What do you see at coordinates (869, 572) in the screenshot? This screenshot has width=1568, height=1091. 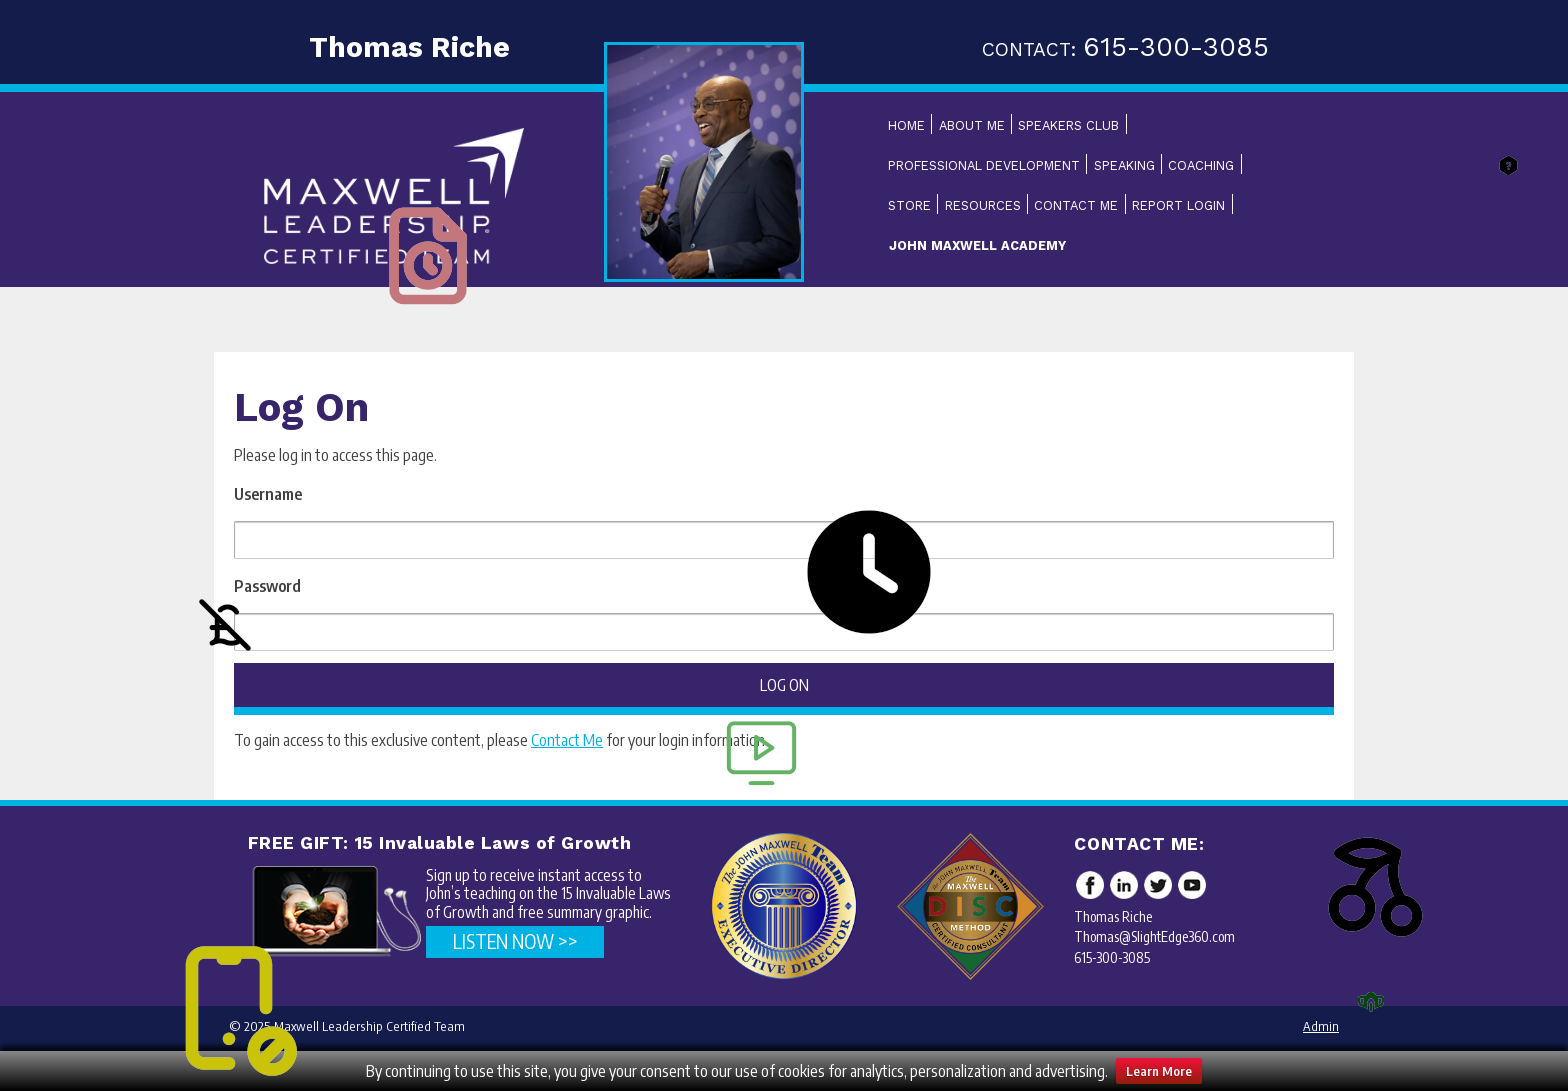 I see `view time or clock settings` at bounding box center [869, 572].